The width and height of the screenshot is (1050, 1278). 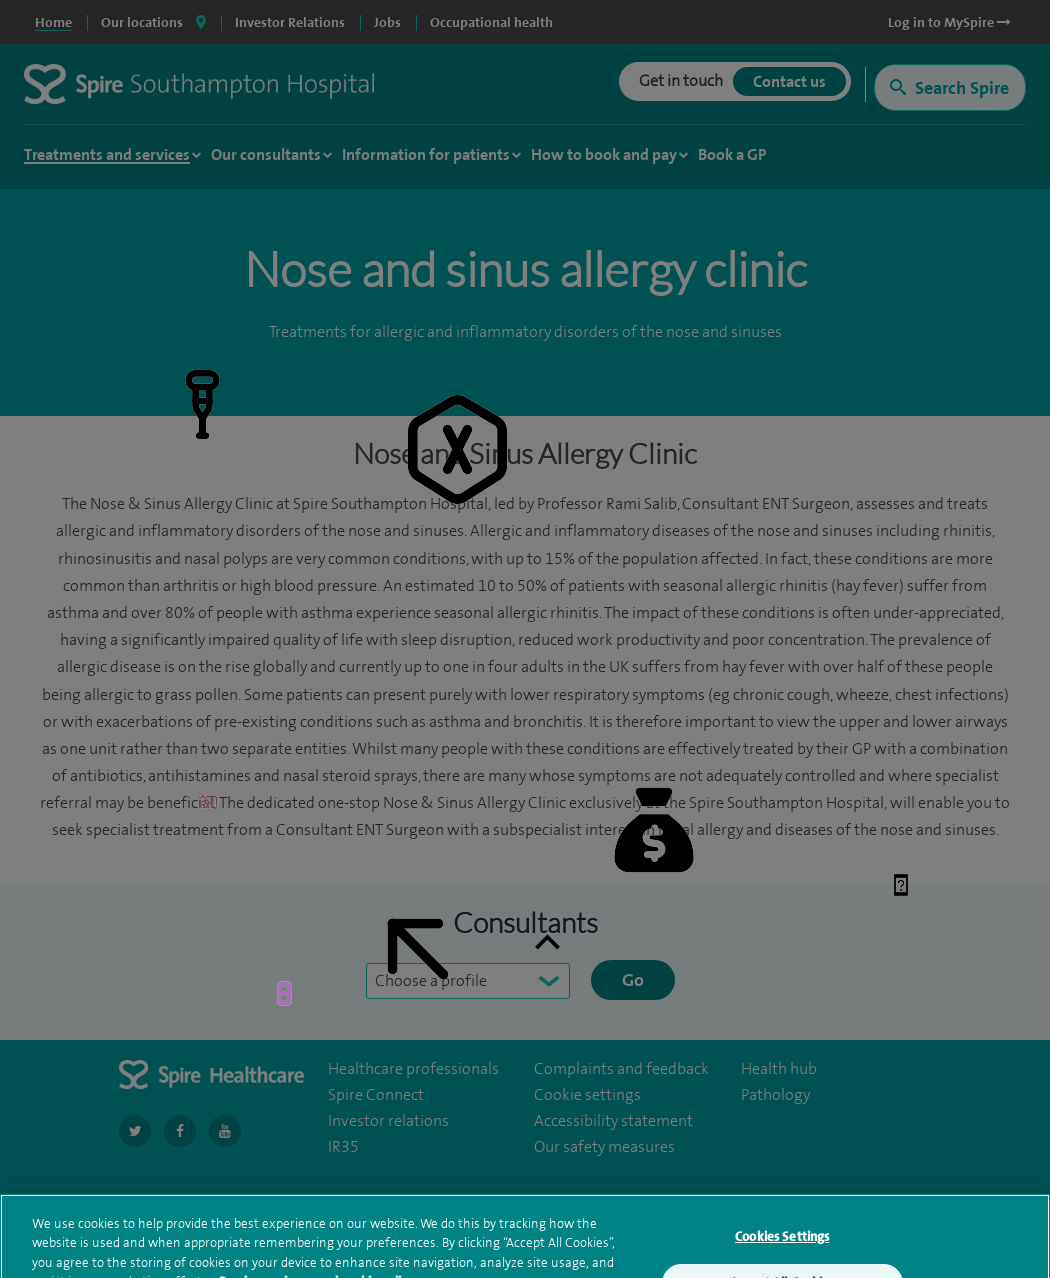 What do you see at coordinates (202, 404) in the screenshot?
I see `indicates accessibility or mobility assistance options` at bounding box center [202, 404].